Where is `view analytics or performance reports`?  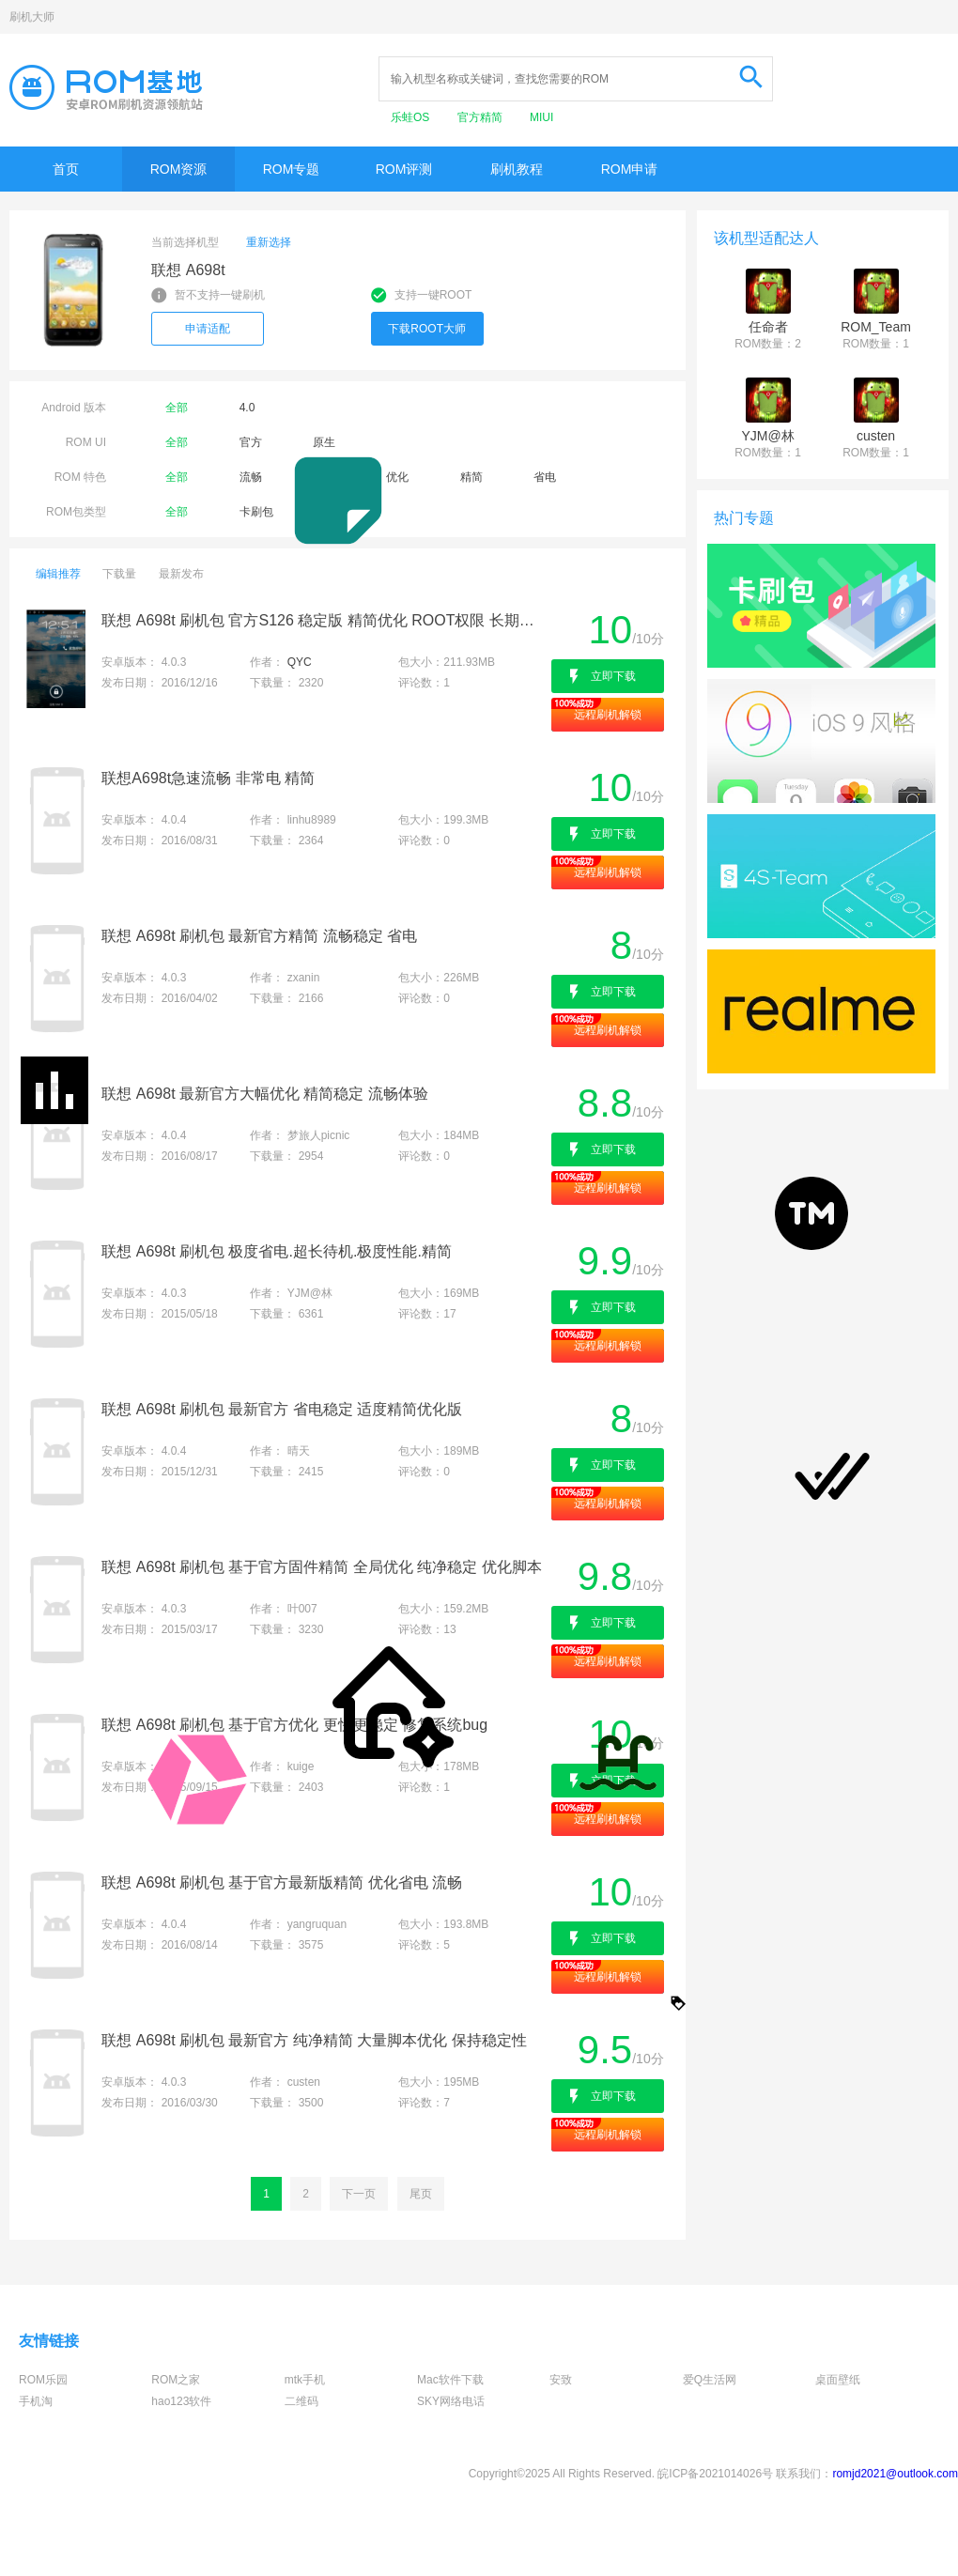
view analytics or performance reports is located at coordinates (54, 1090).